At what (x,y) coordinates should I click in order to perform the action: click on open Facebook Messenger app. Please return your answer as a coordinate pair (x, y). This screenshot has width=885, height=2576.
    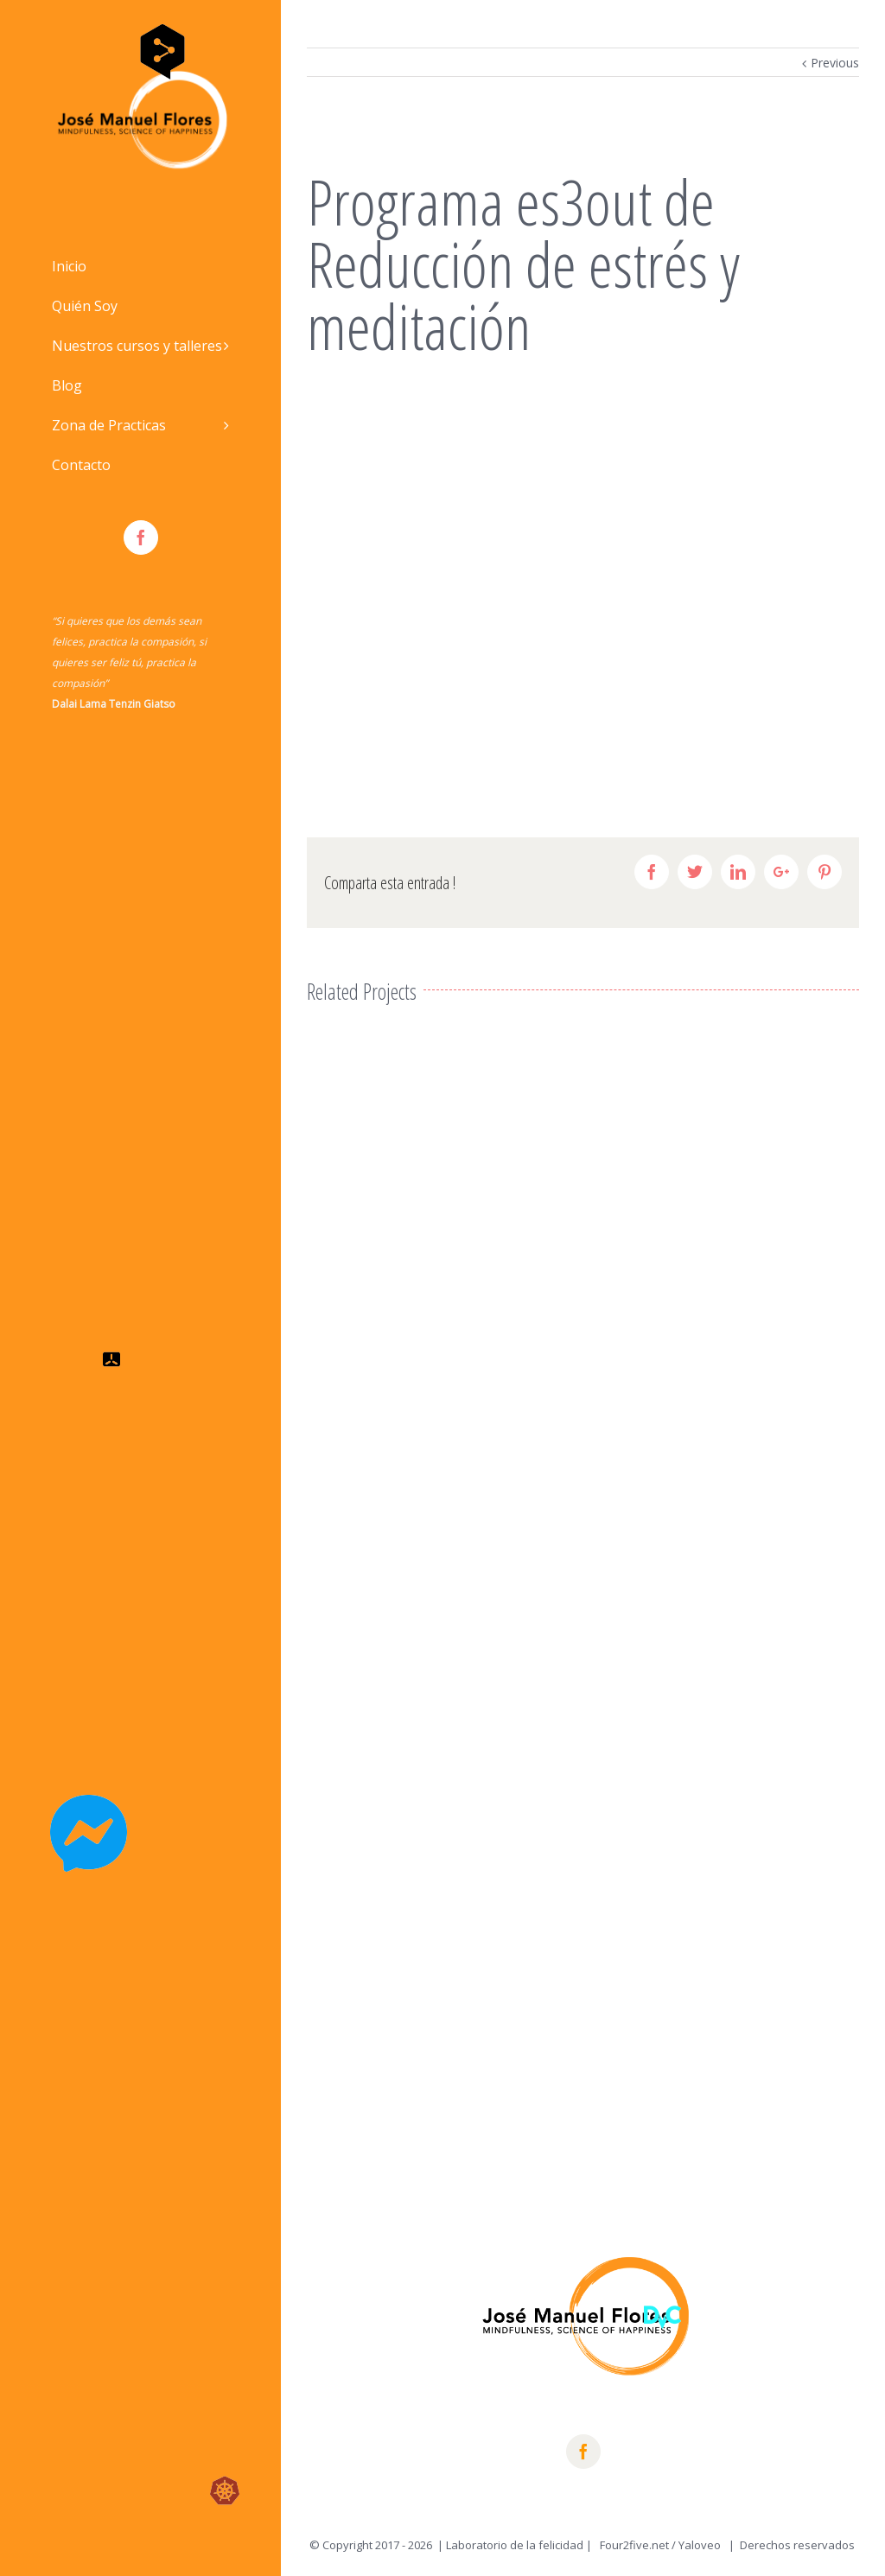
    Looking at the image, I should click on (88, 1833).